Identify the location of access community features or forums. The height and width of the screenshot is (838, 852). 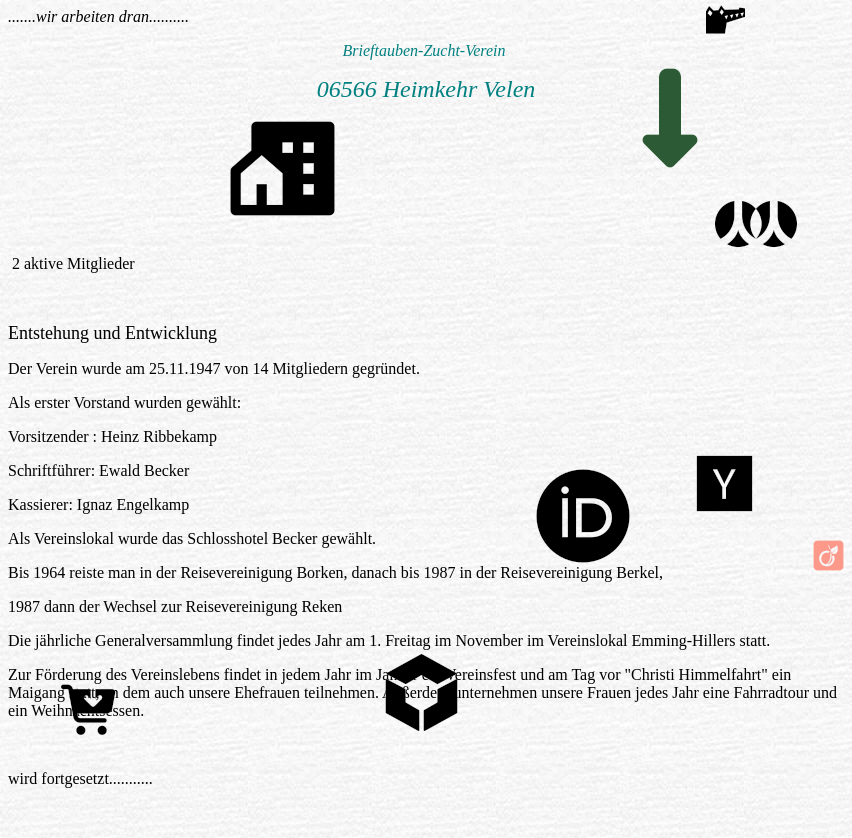
(282, 168).